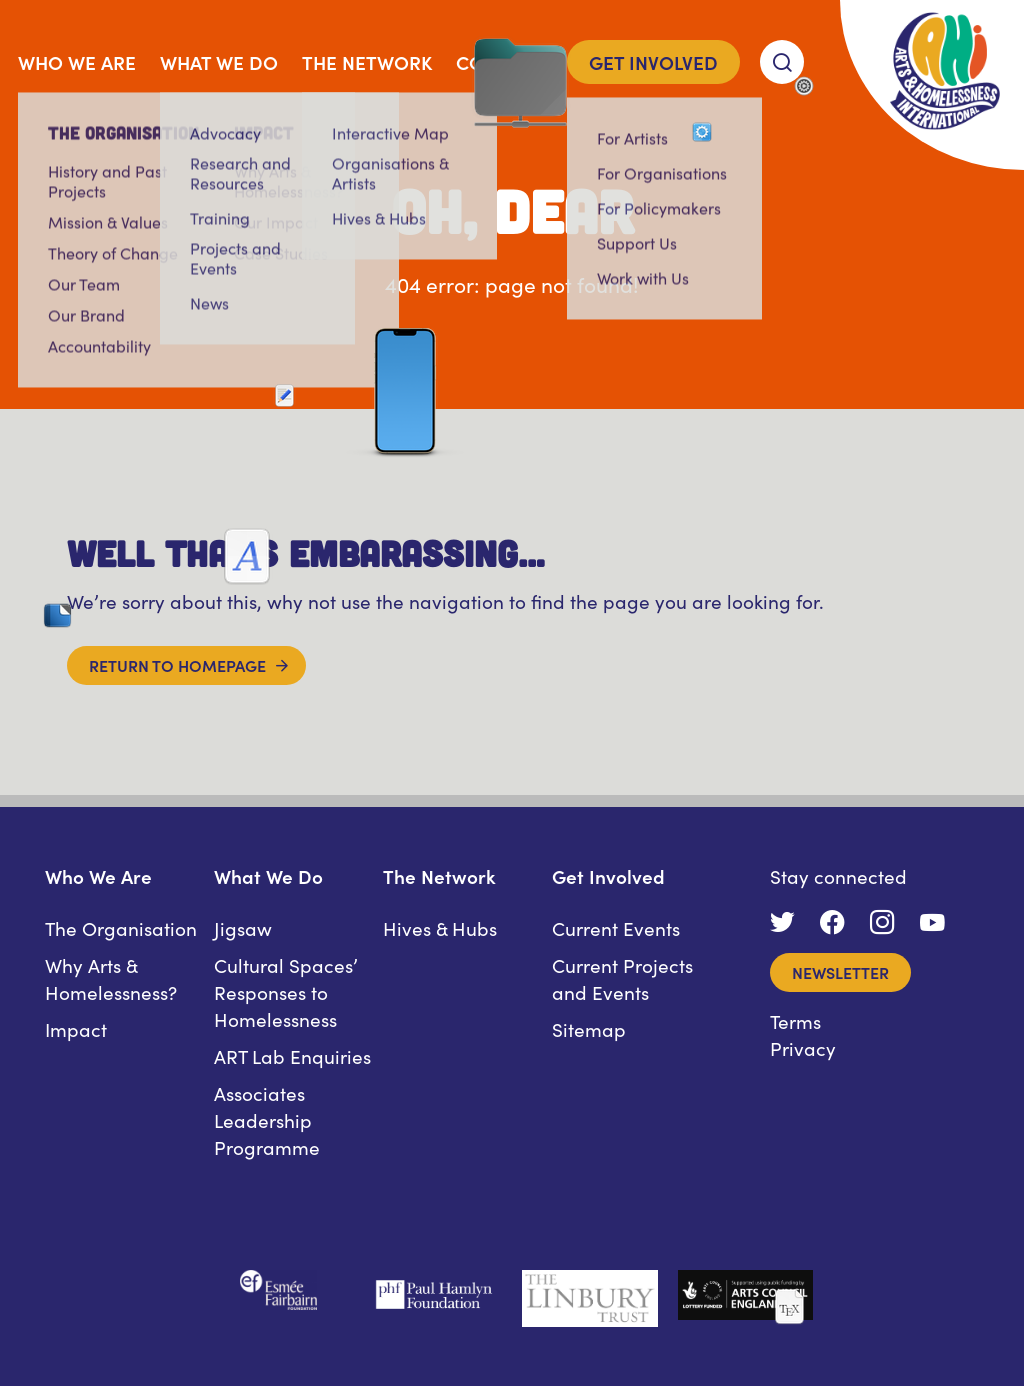 This screenshot has height=1386, width=1024. I want to click on a LaTeX or TeX document file, so click(789, 1306).